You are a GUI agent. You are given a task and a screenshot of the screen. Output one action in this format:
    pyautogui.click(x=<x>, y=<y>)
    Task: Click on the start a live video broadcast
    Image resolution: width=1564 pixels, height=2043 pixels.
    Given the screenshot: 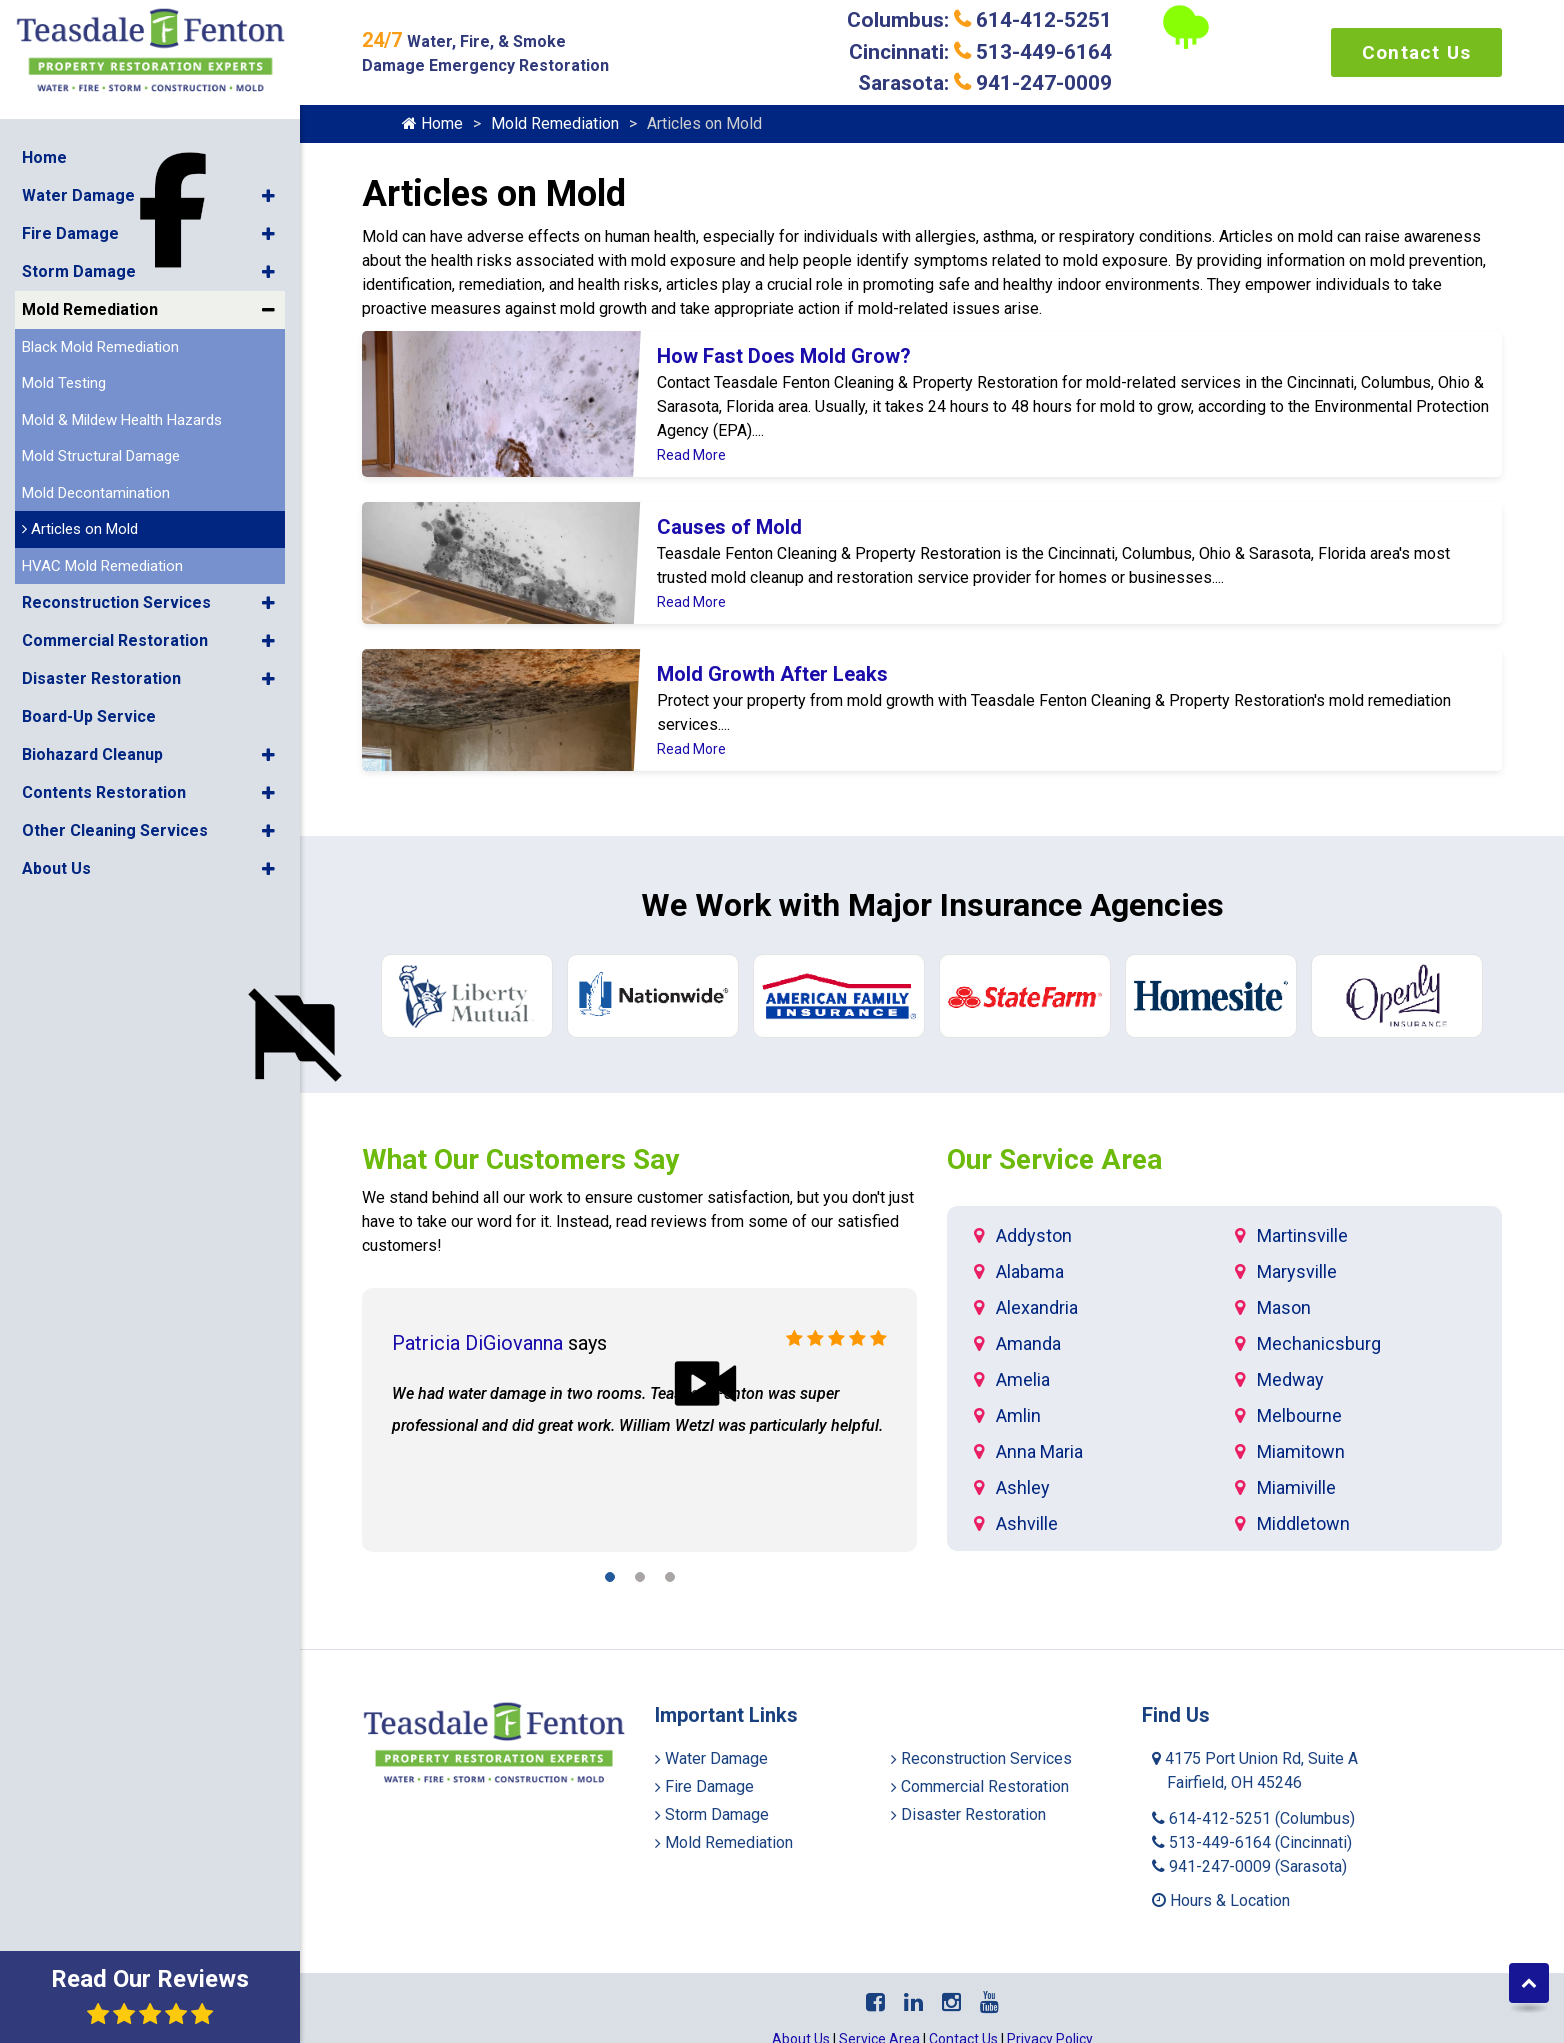 What is the action you would take?
    pyautogui.click(x=705, y=1383)
    